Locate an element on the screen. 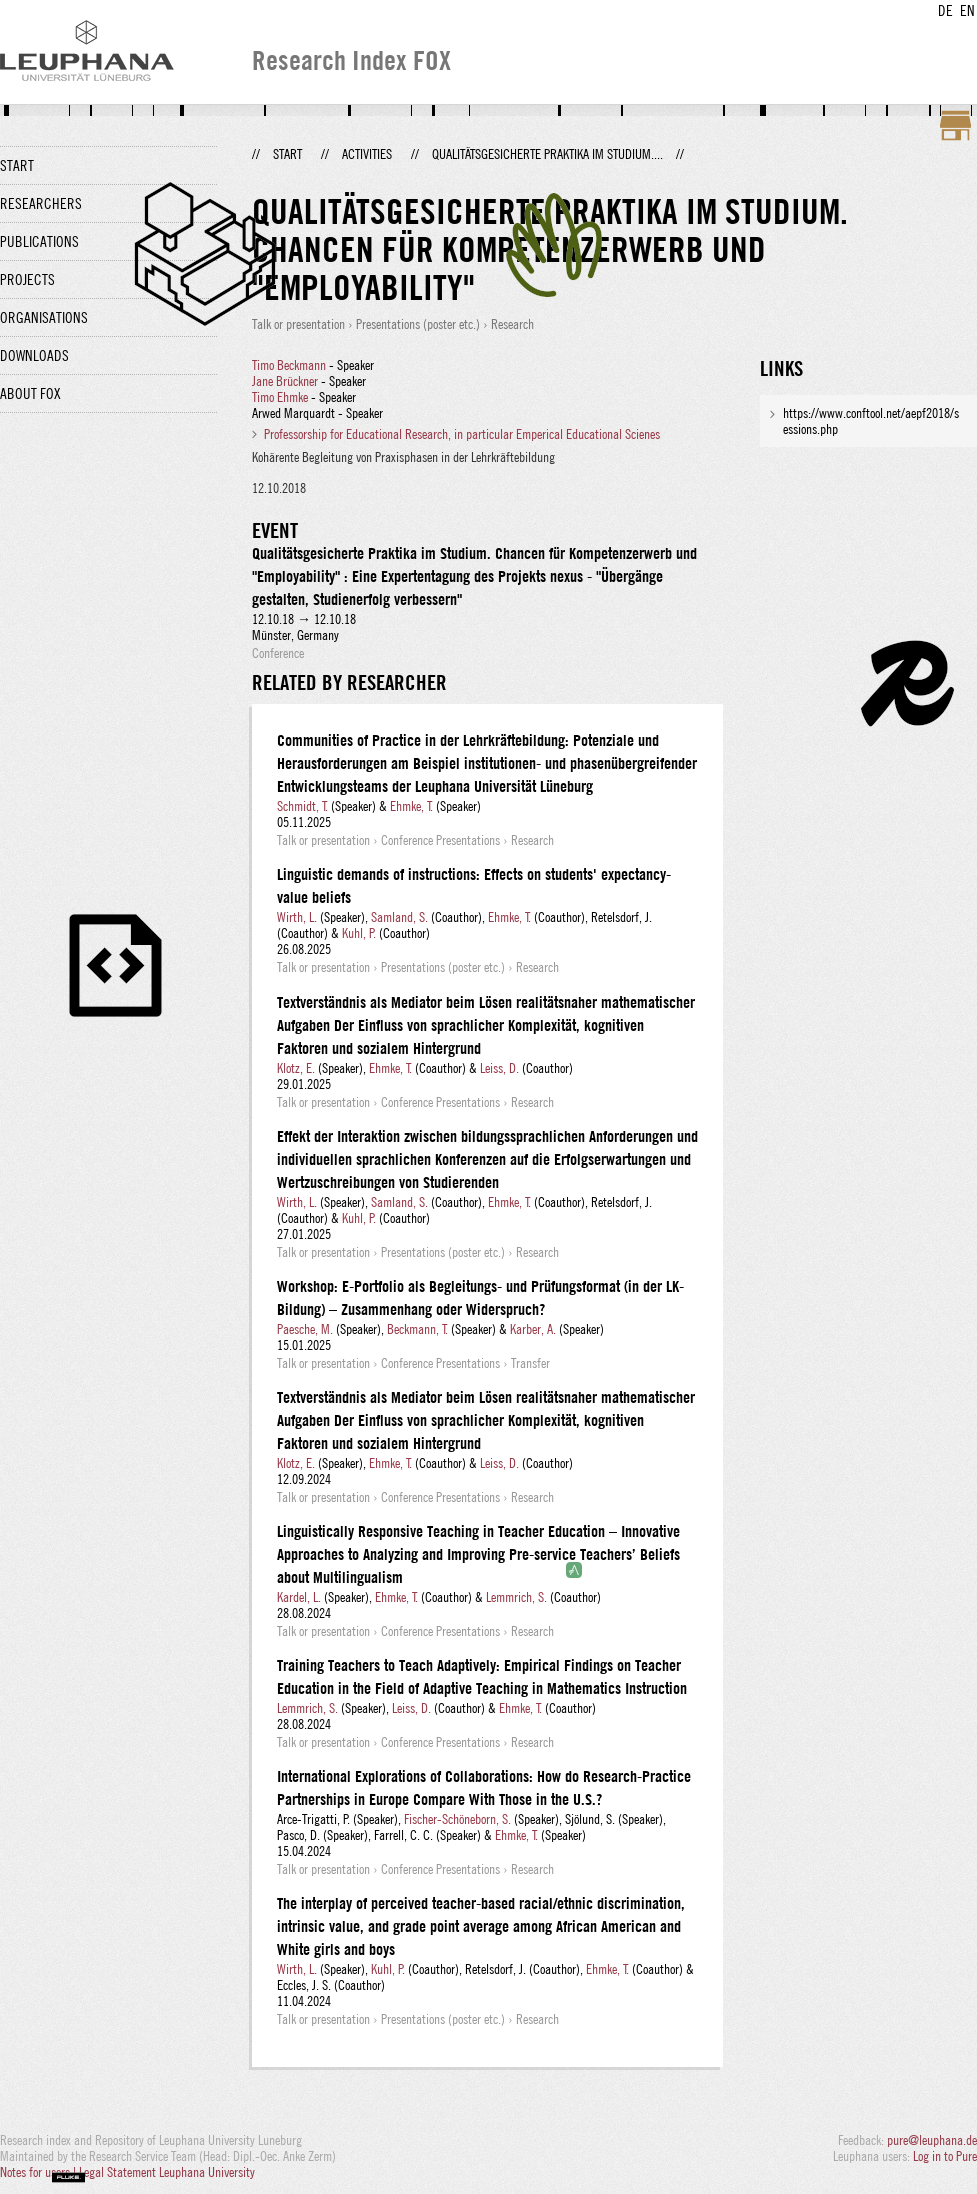  launch minetest game is located at coordinates (205, 254).